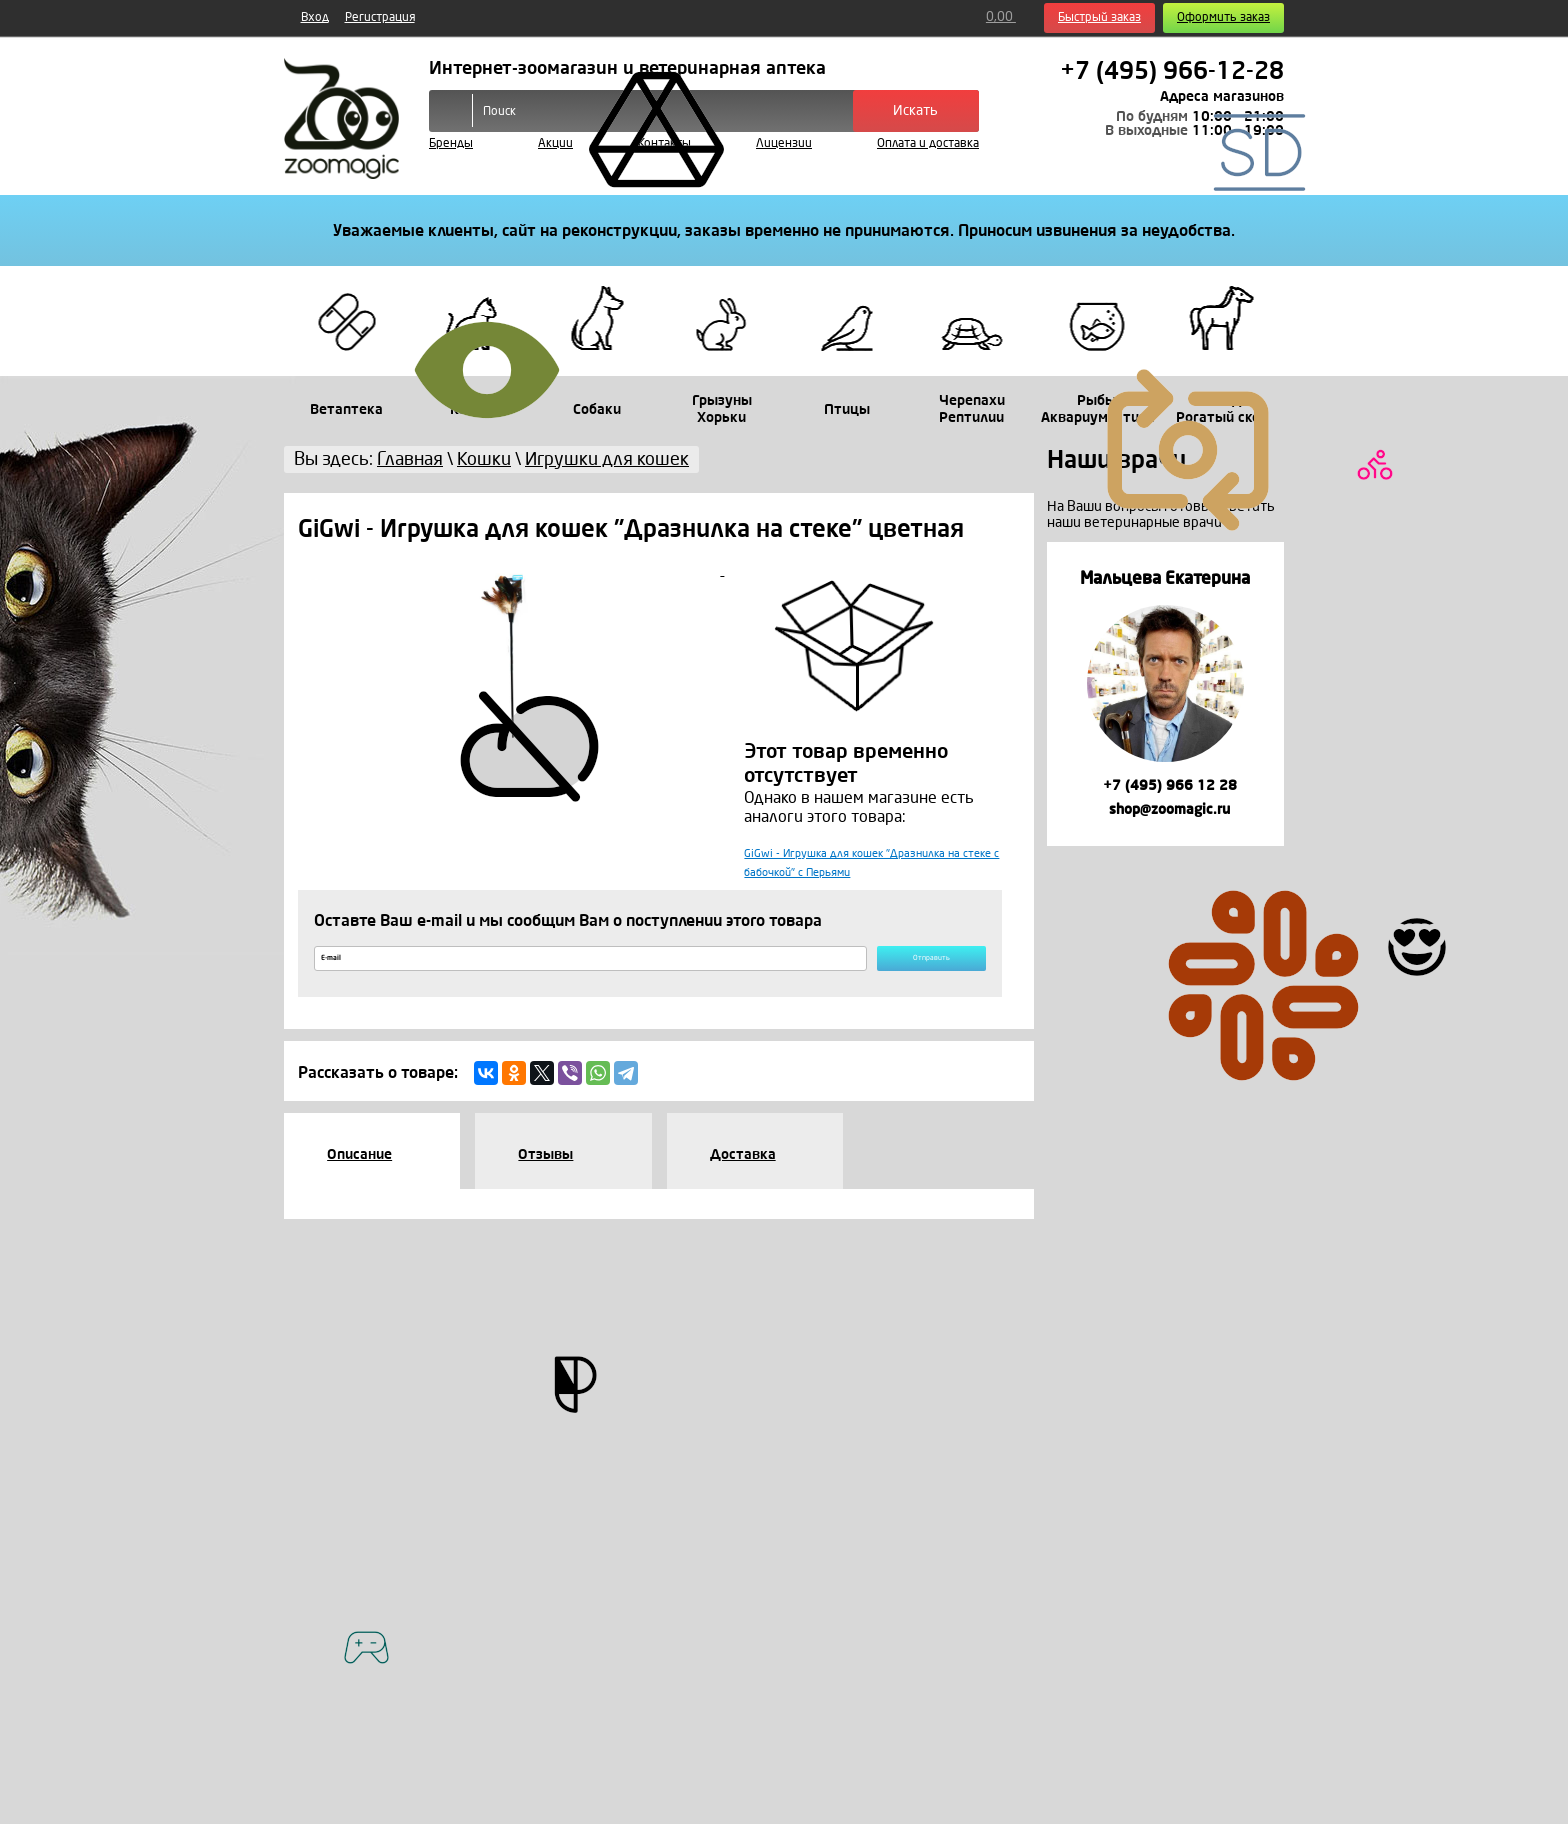 This screenshot has width=1568, height=1824. Describe the element at coordinates (1417, 947) in the screenshot. I see `react with love or adoration` at that location.